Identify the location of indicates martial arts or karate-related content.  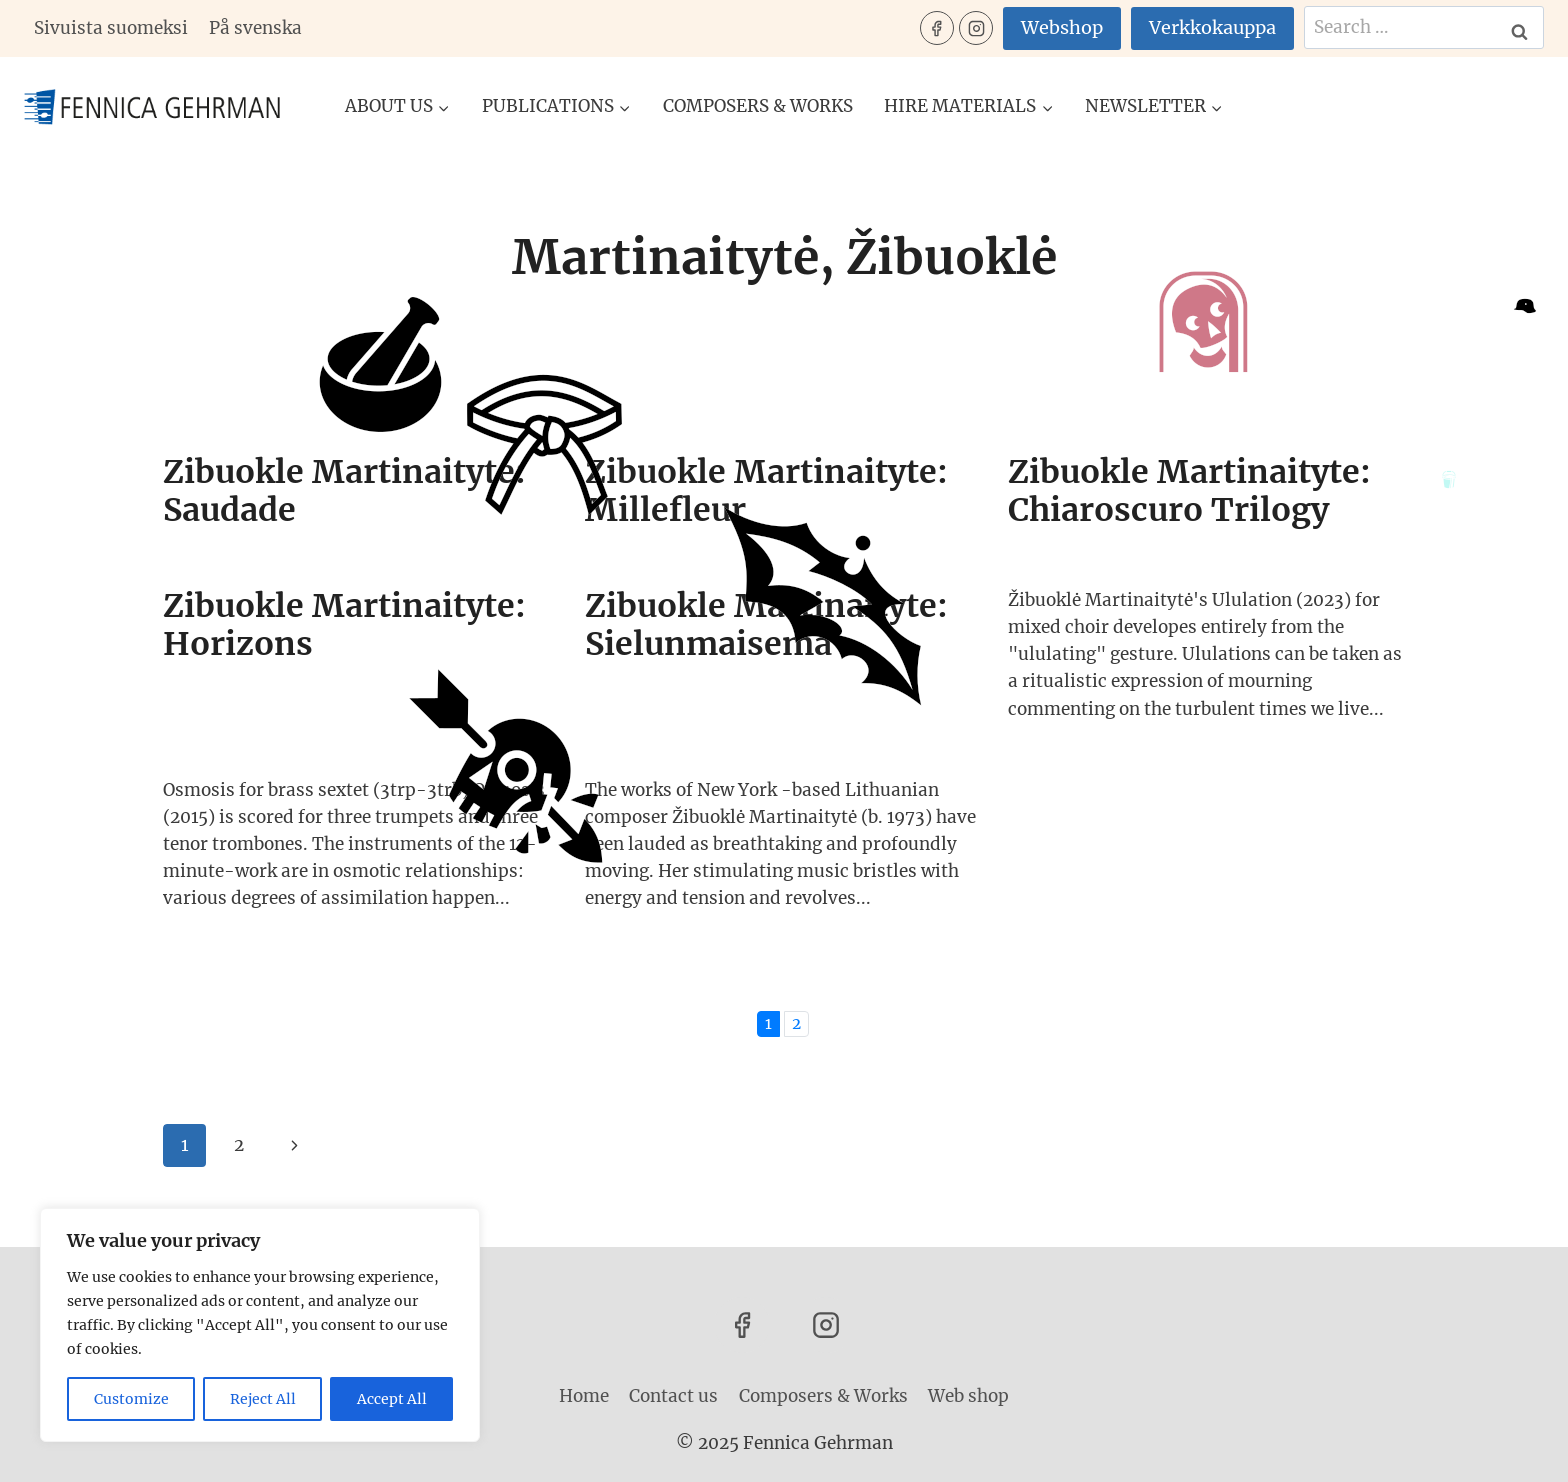
(544, 438).